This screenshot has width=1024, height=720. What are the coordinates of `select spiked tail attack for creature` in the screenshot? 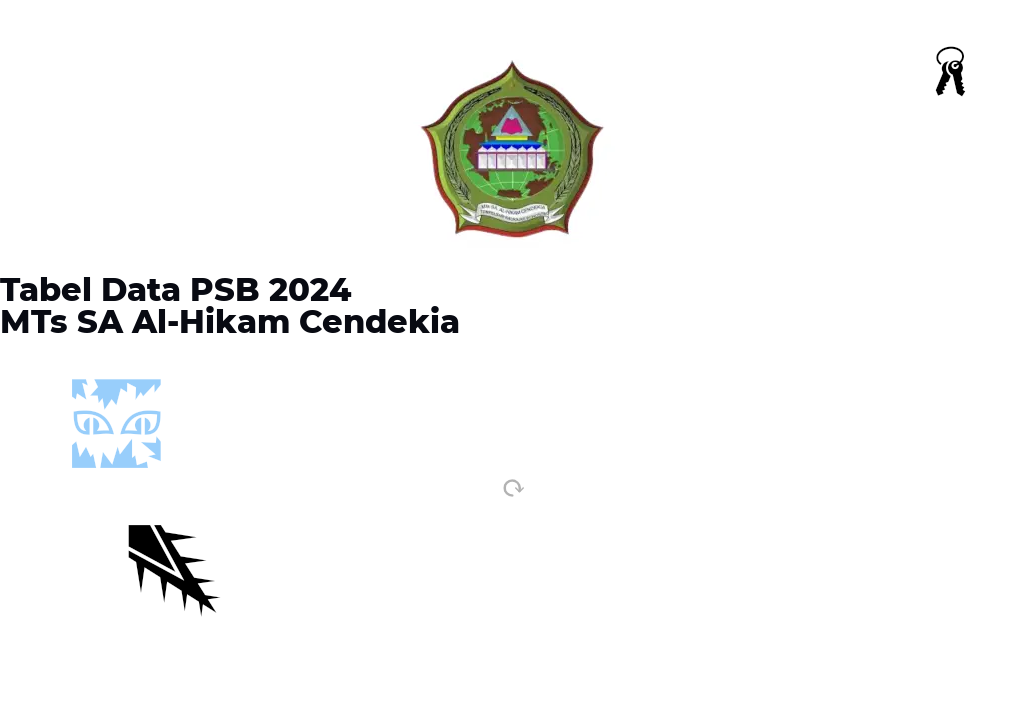 It's located at (173, 570).